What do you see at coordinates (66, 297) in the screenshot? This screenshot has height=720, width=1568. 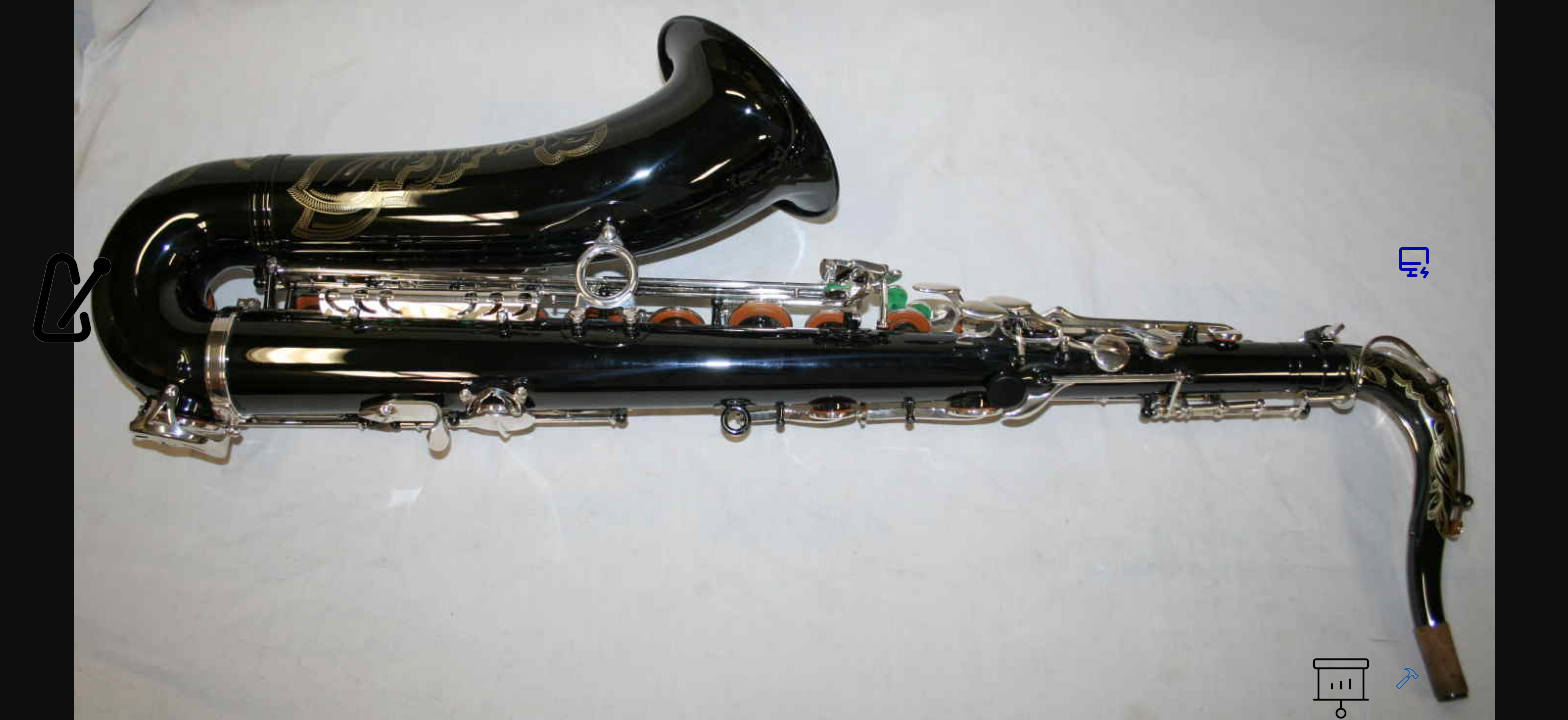 I see `adjust tempo or timing settings` at bounding box center [66, 297].